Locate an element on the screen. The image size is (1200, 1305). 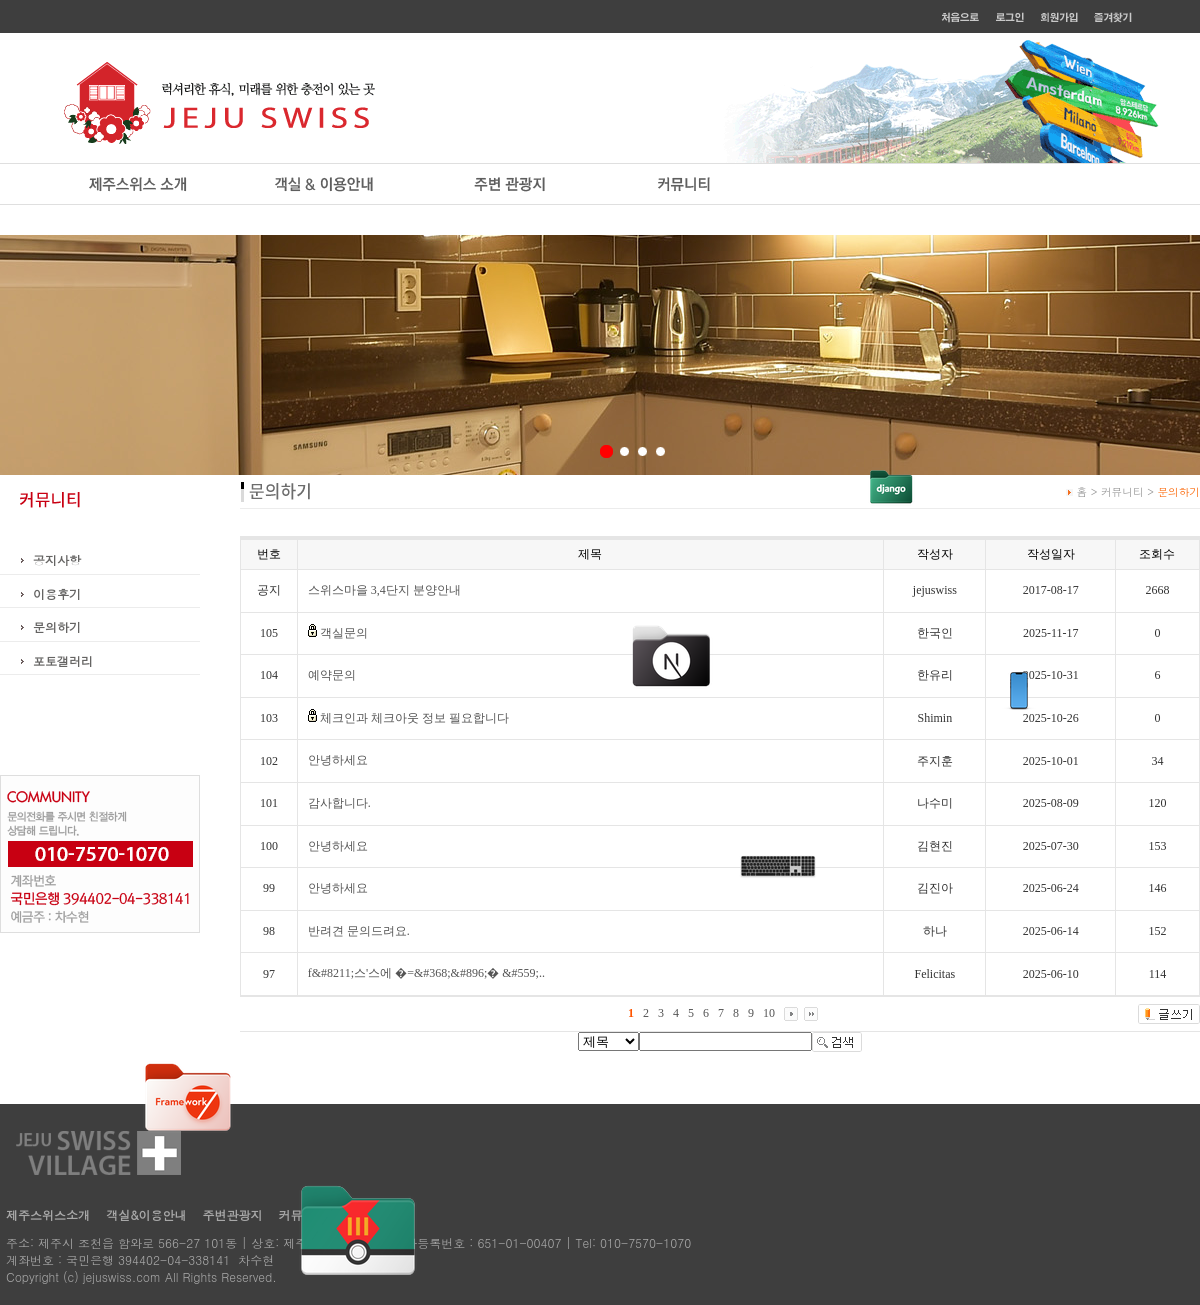
apple magic keyboard with numeric keypad in silver and black is located at coordinates (778, 866).